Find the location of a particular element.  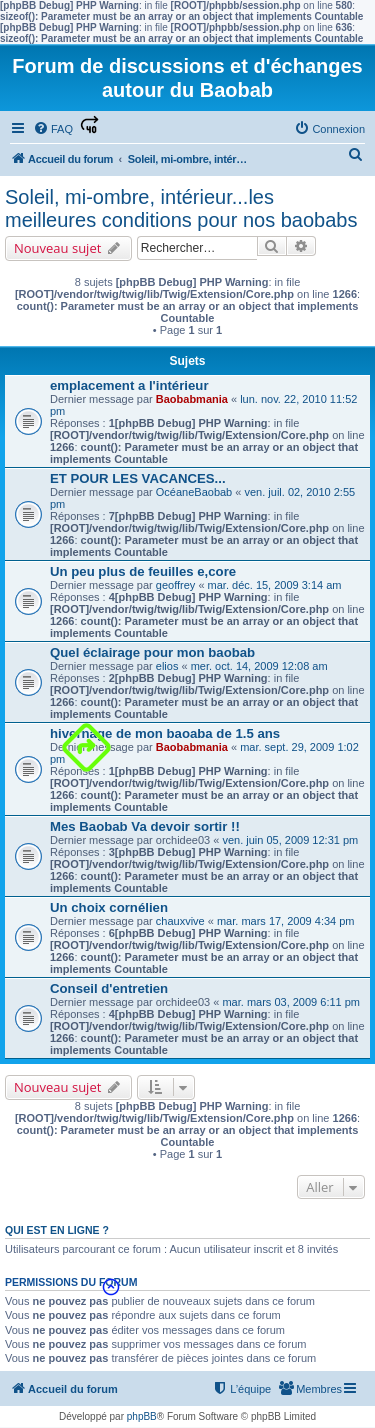

scroll to top of page is located at coordinates (111, 1287).